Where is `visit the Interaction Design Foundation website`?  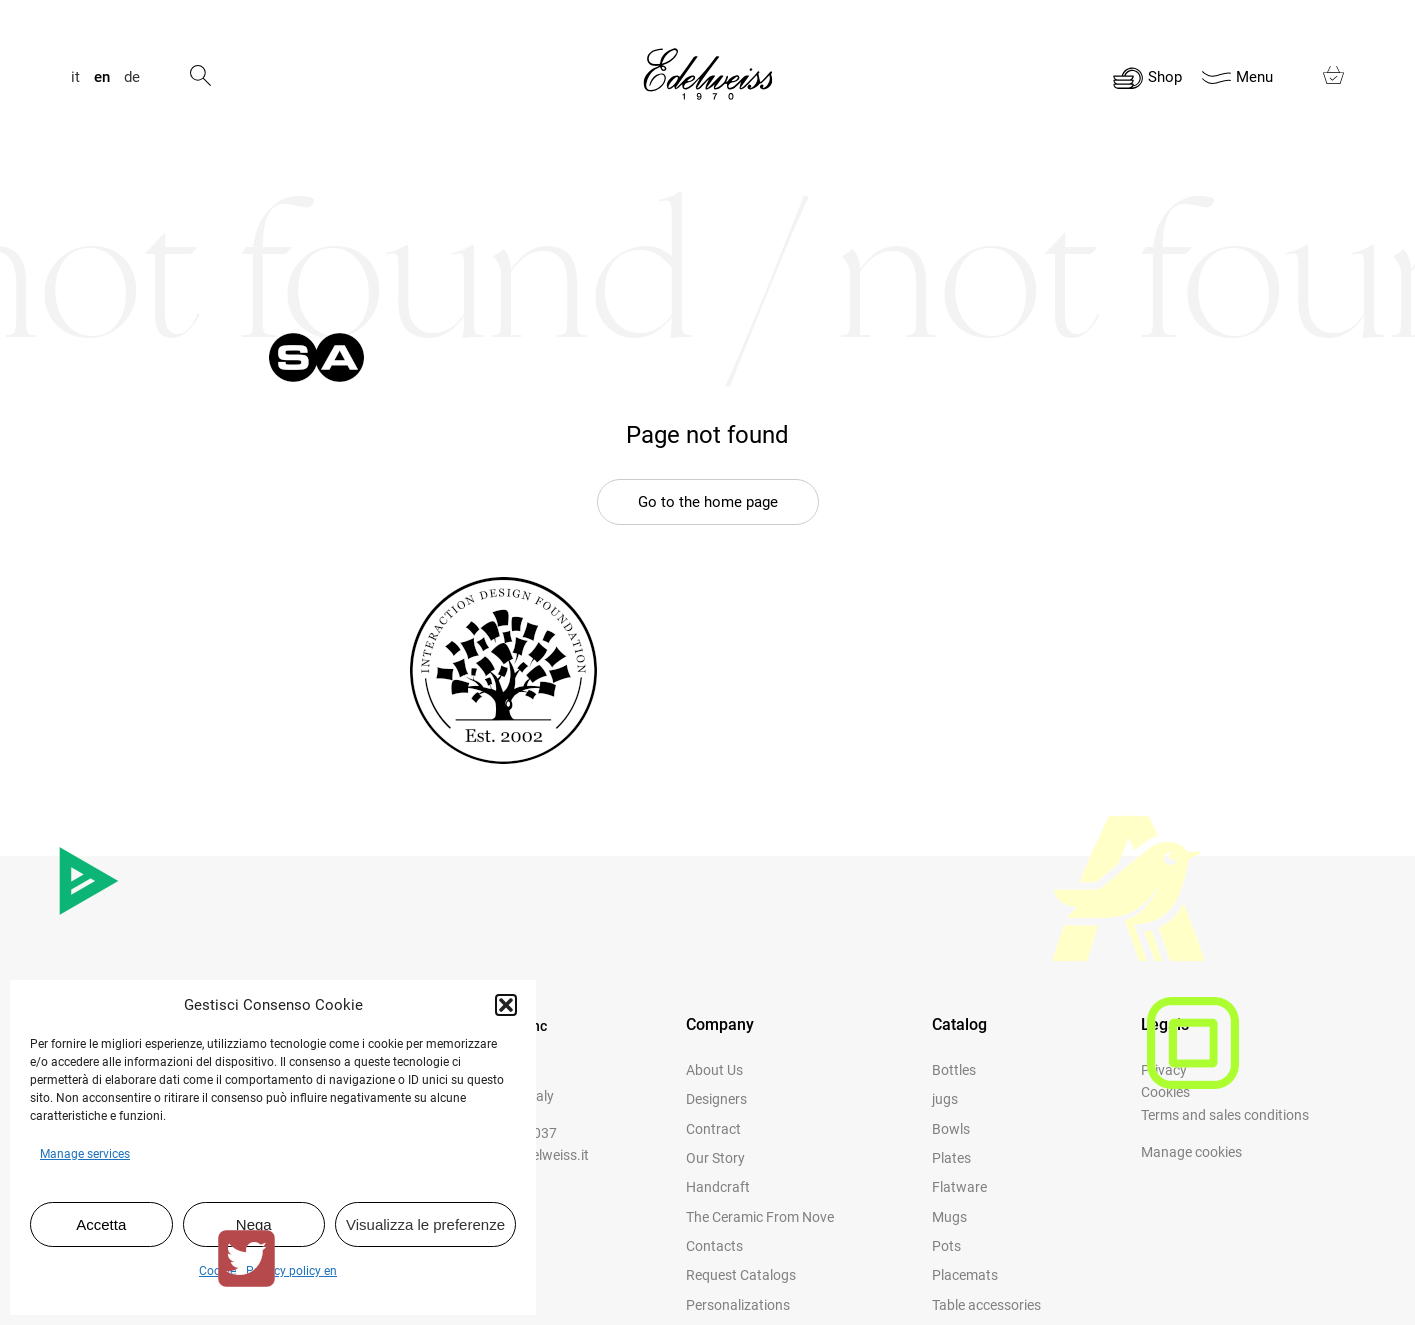
visit the Interaction Design Foundation website is located at coordinates (503, 670).